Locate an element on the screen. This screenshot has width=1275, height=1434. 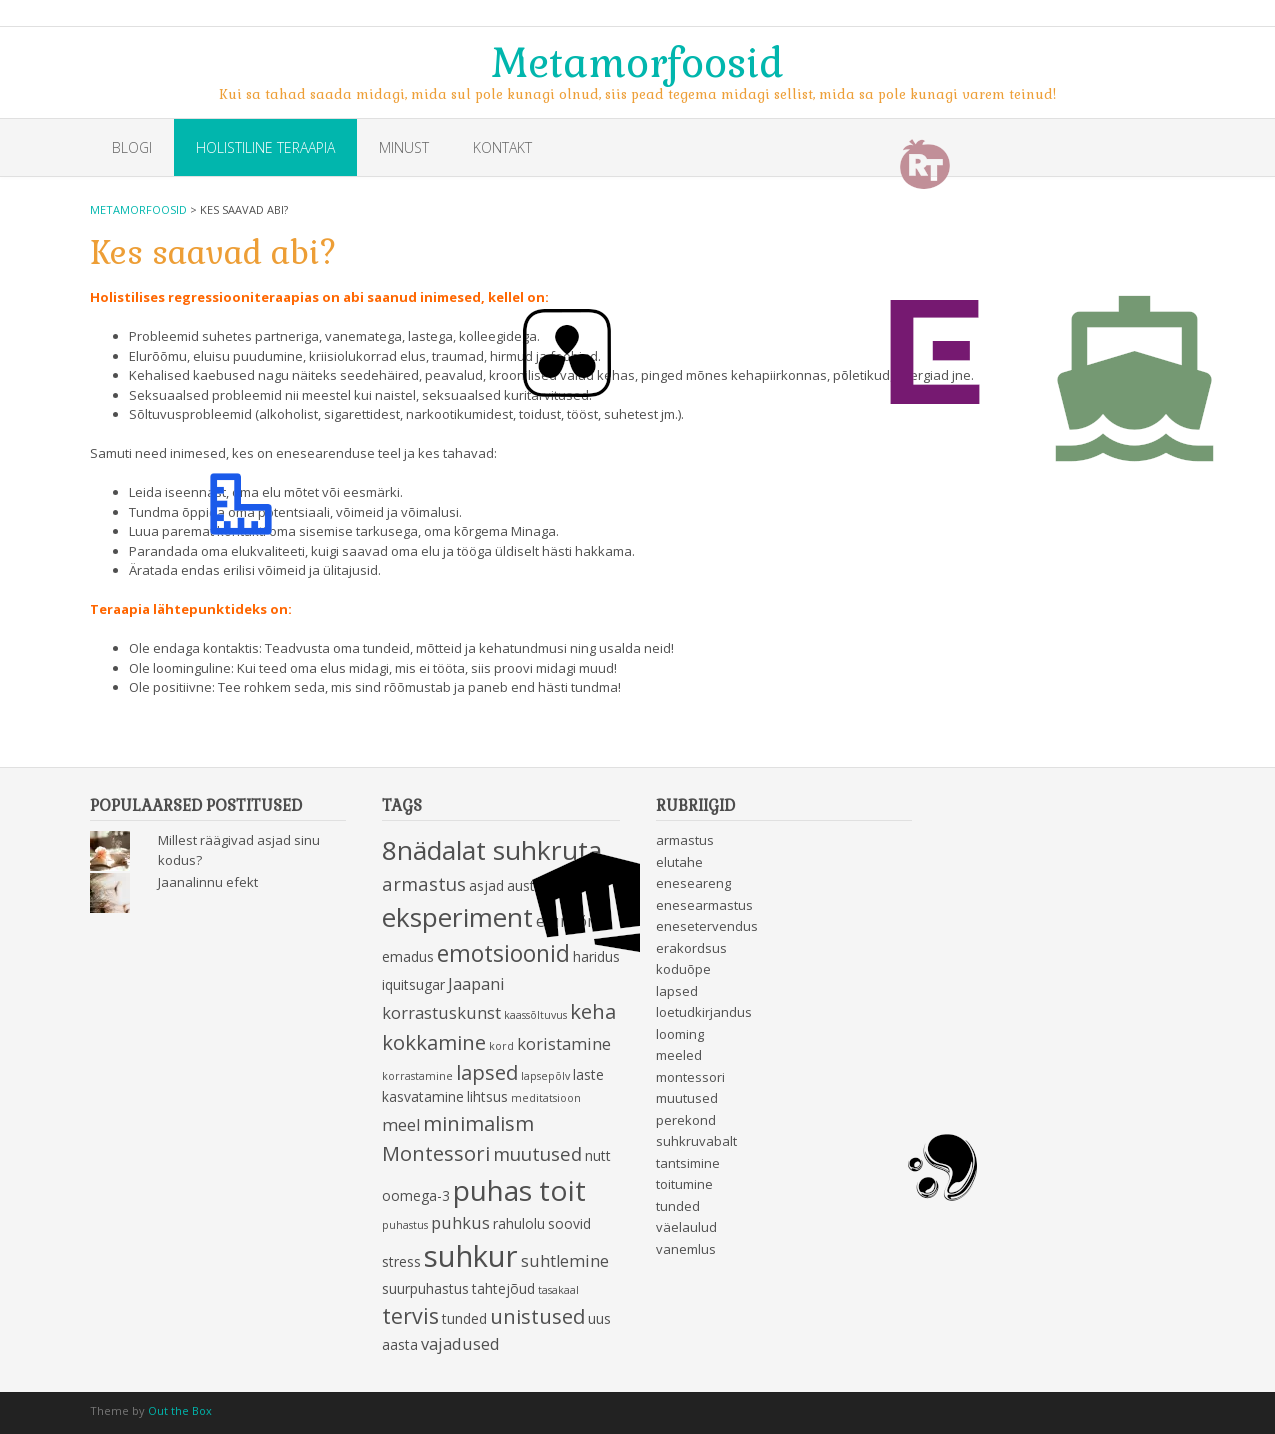
visit rotten tomatoes website is located at coordinates (925, 164).